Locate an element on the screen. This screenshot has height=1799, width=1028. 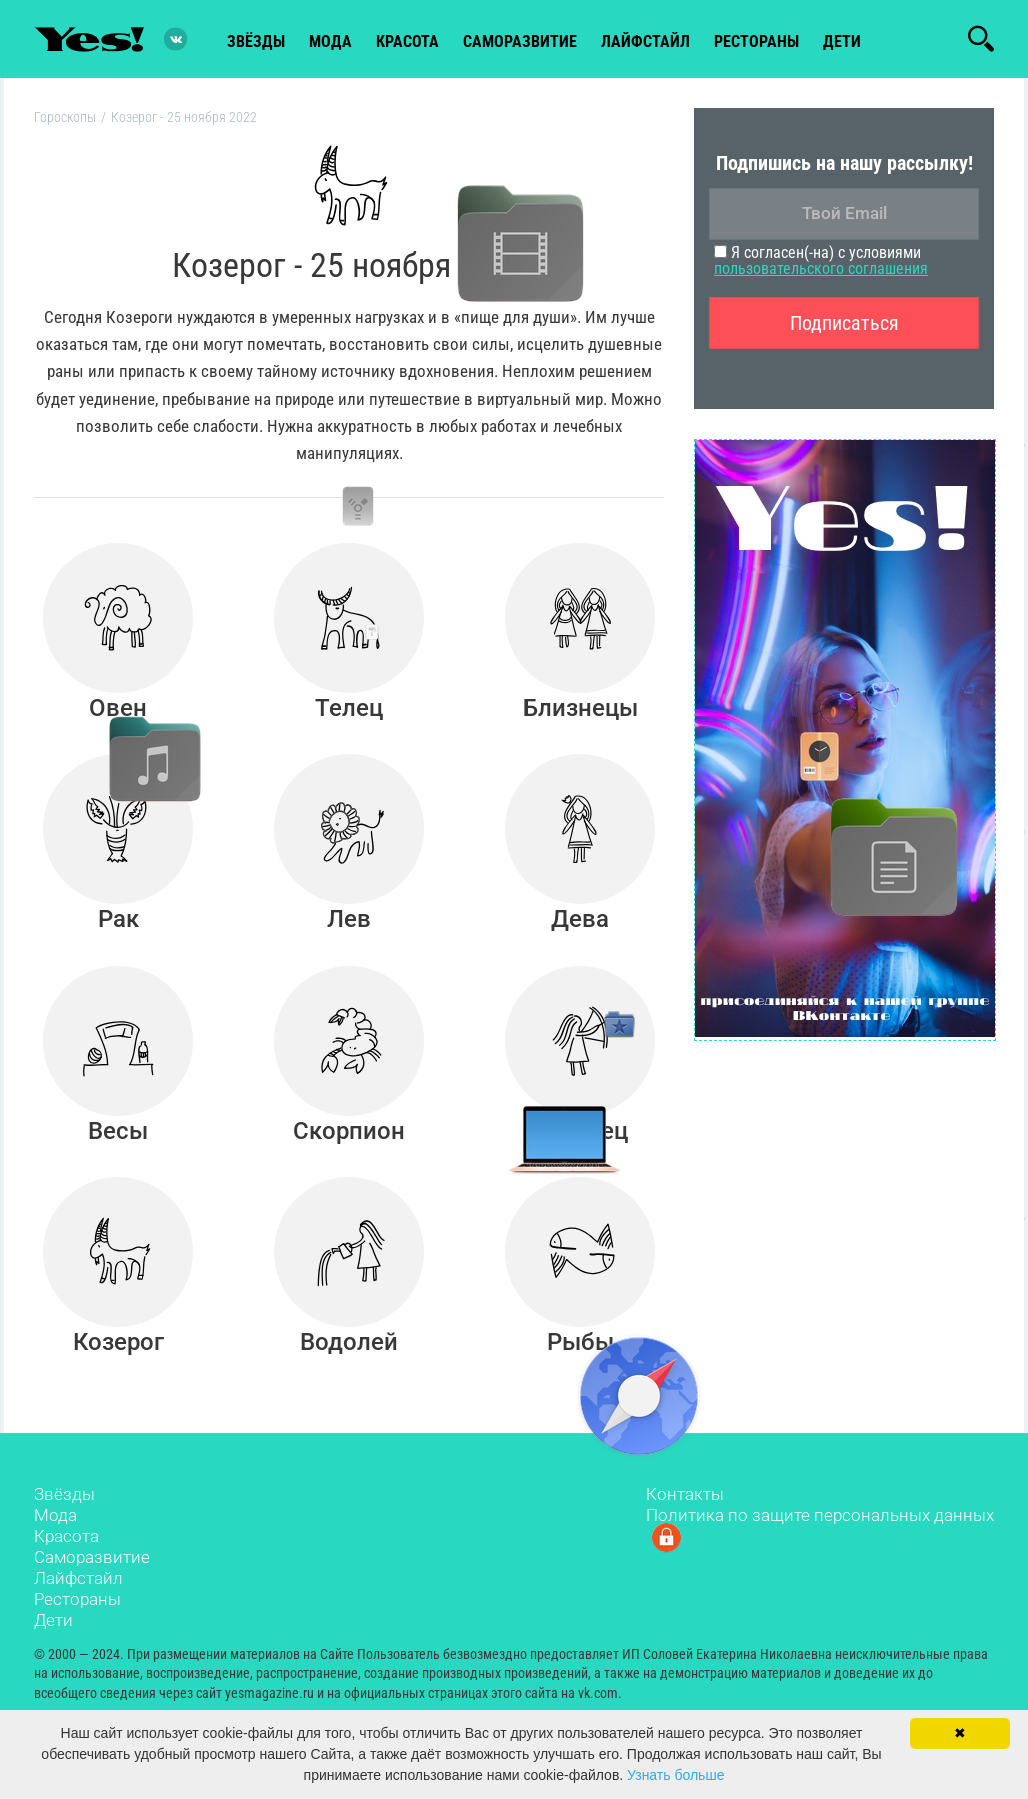
open the web browser is located at coordinates (639, 1396).